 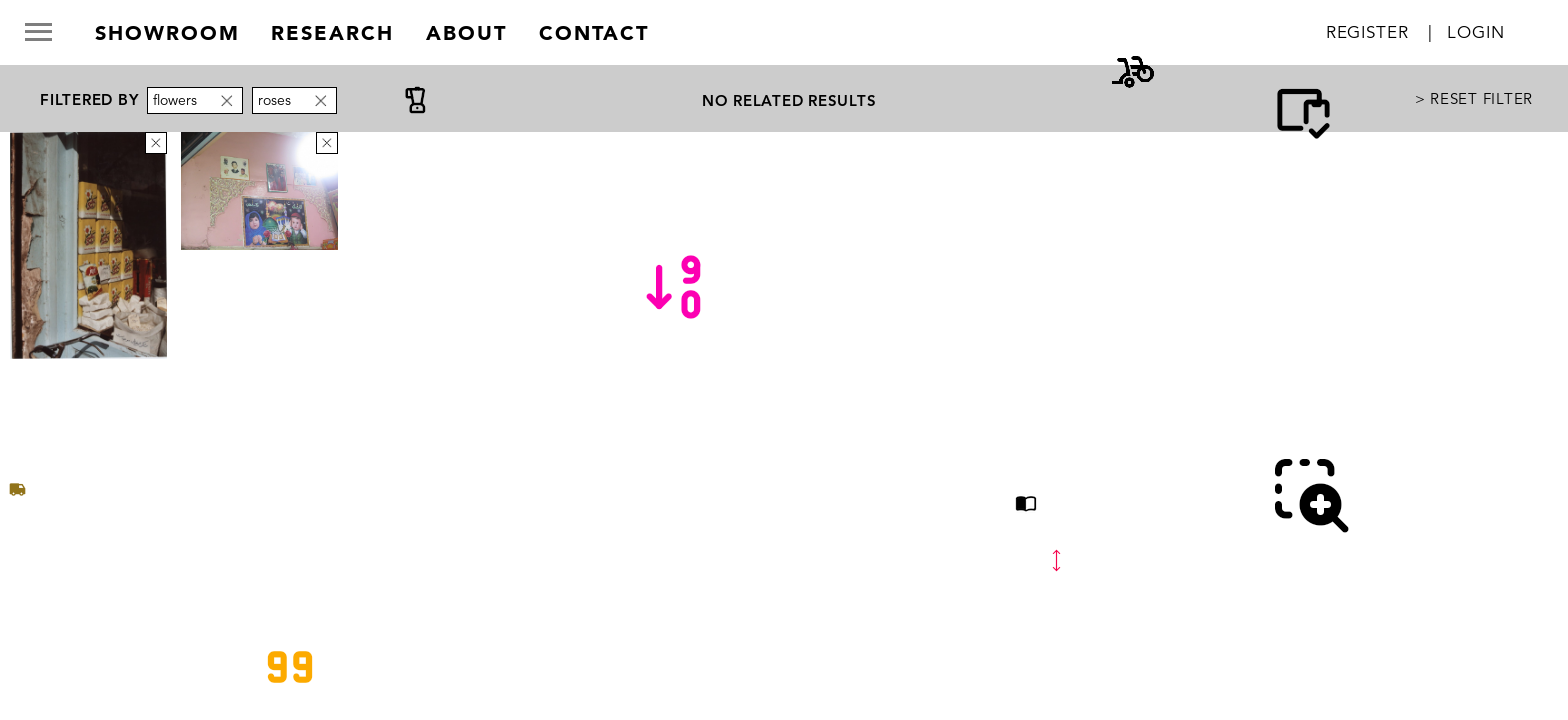 I want to click on sort numbers in descending order, so click(x=675, y=287).